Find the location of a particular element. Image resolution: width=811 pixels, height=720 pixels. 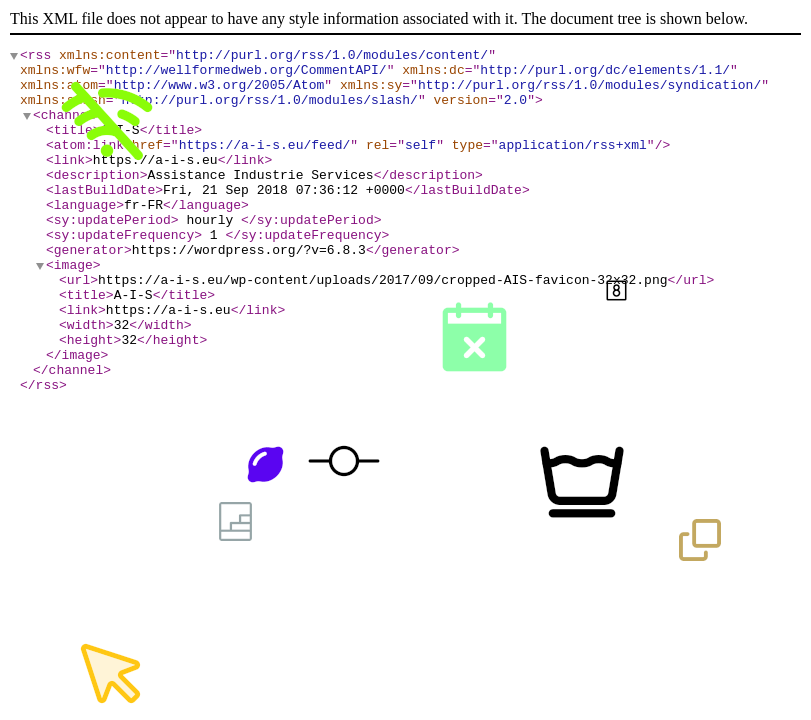

mouse cursor pointer is located at coordinates (110, 673).